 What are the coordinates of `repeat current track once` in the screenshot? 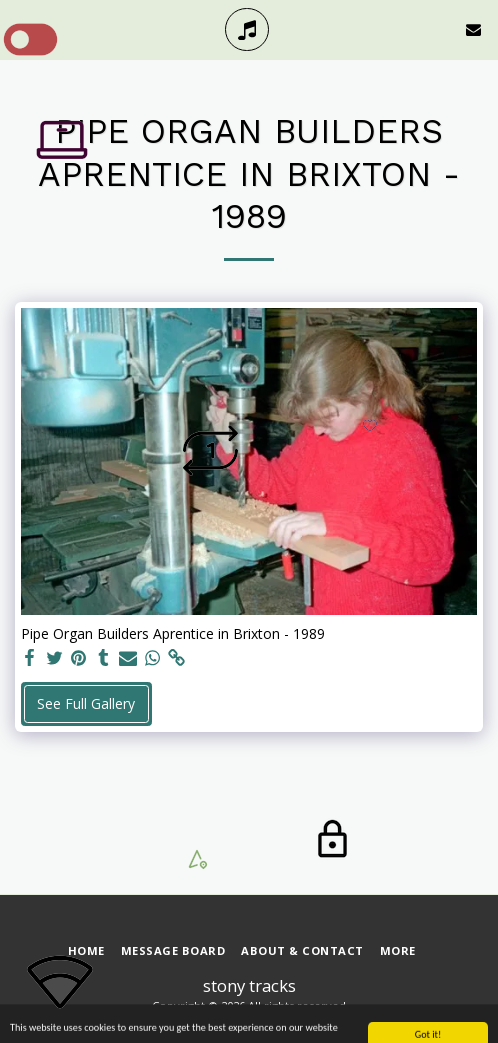 It's located at (210, 450).